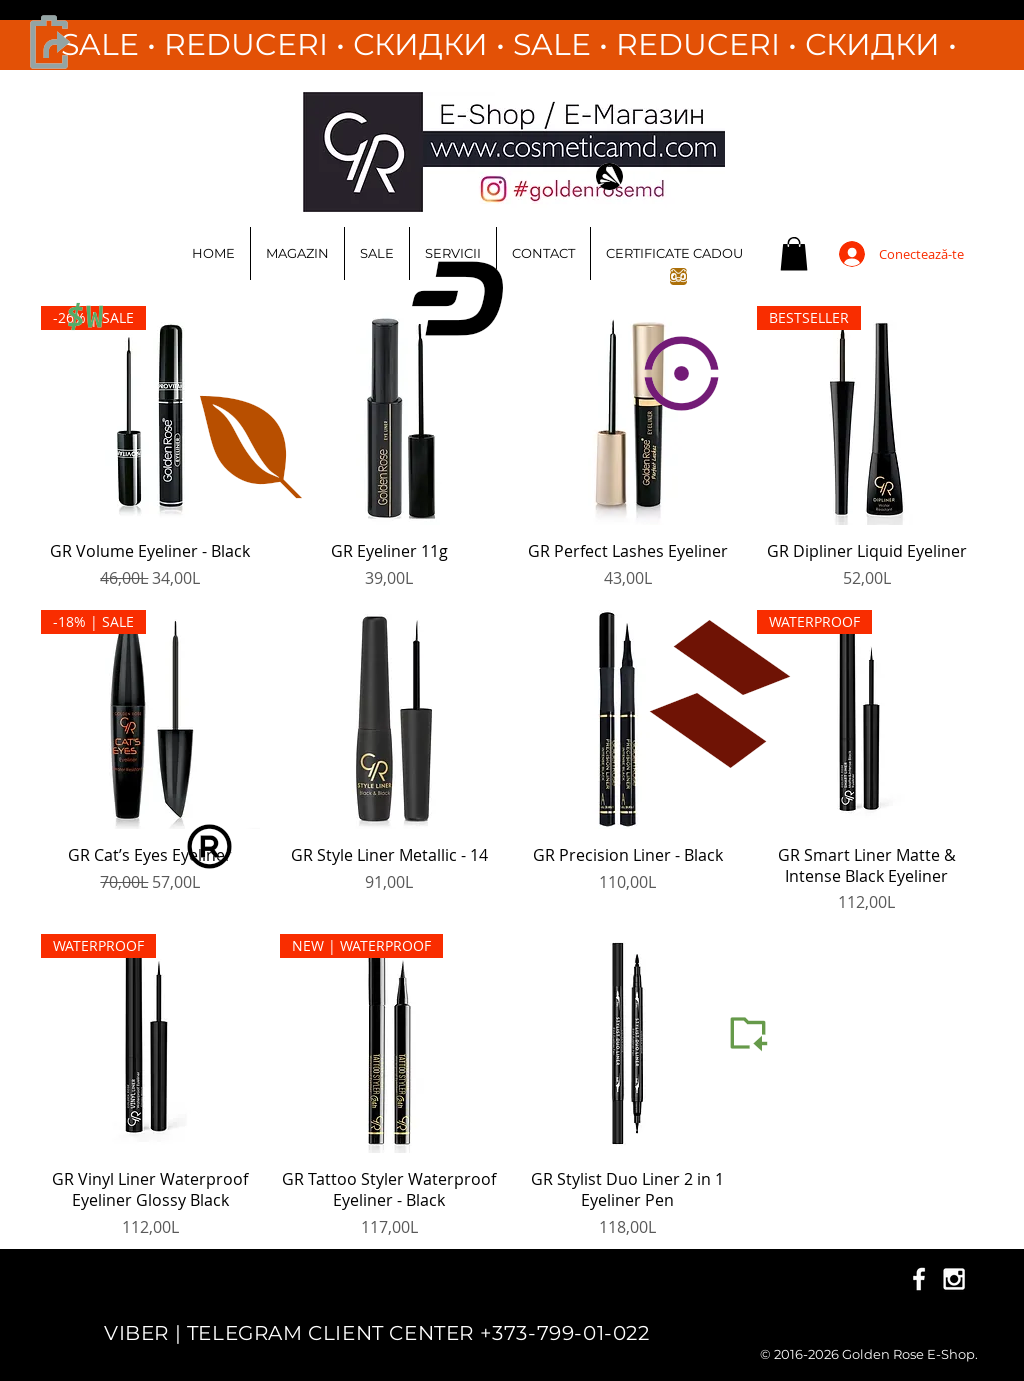 The image size is (1024, 1381). I want to click on nanostores library logo, so click(720, 694).